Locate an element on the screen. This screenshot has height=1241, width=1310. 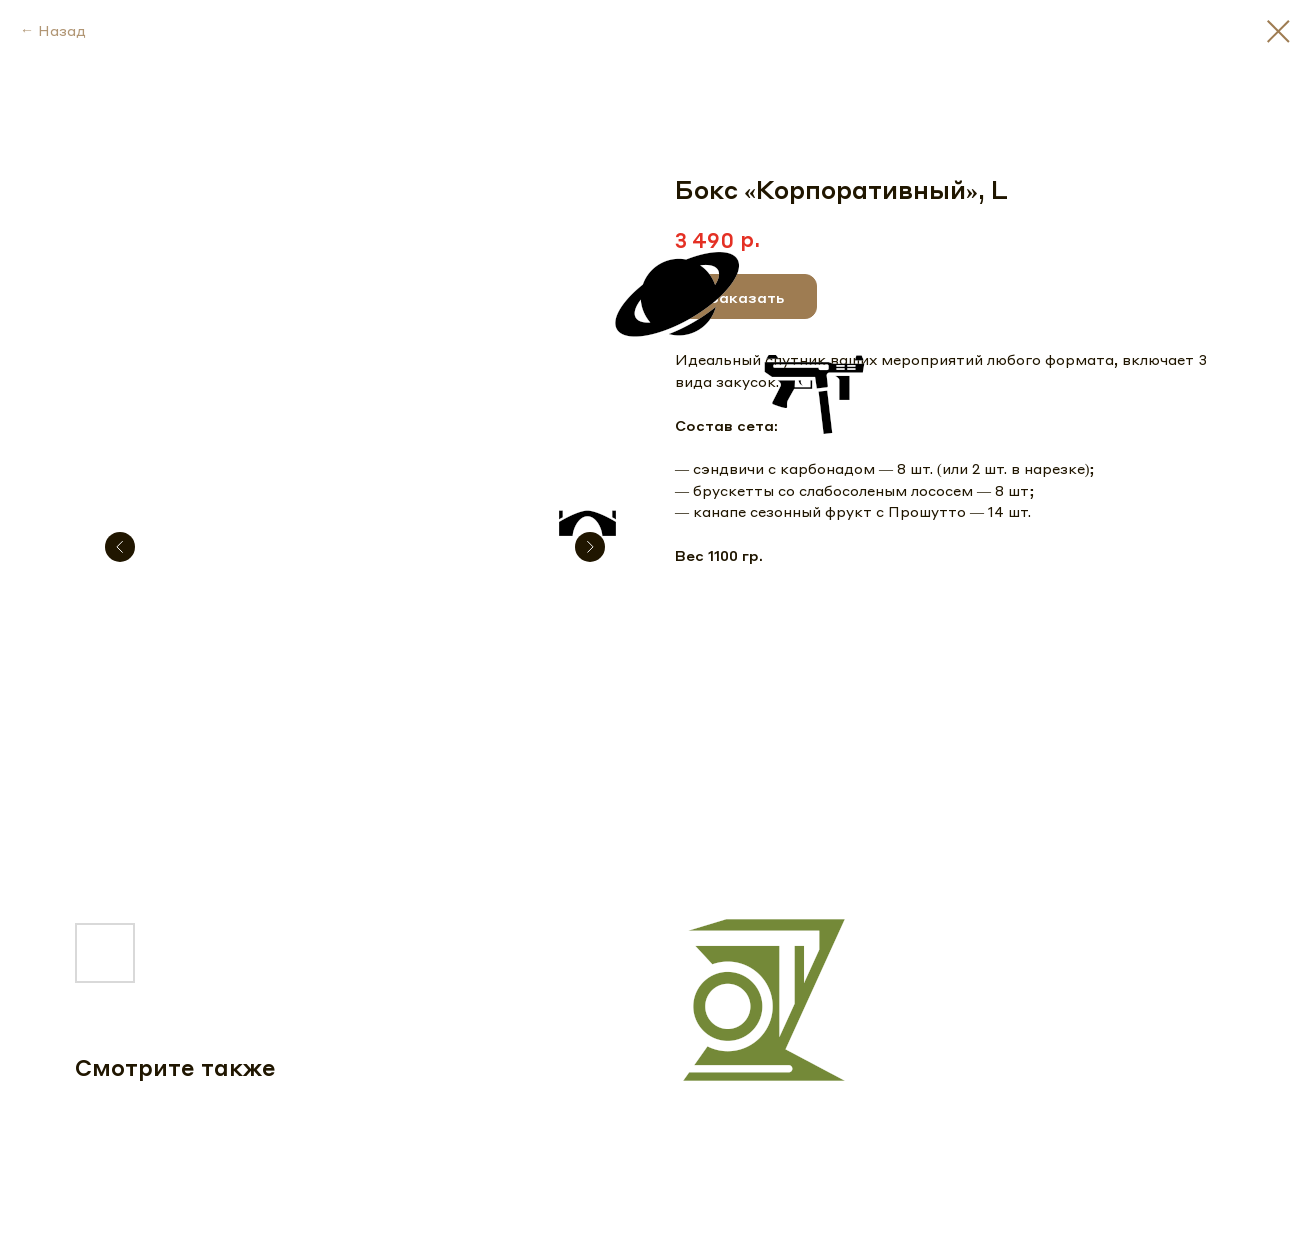
abstract game element or power-up is located at coordinates (764, 1000).